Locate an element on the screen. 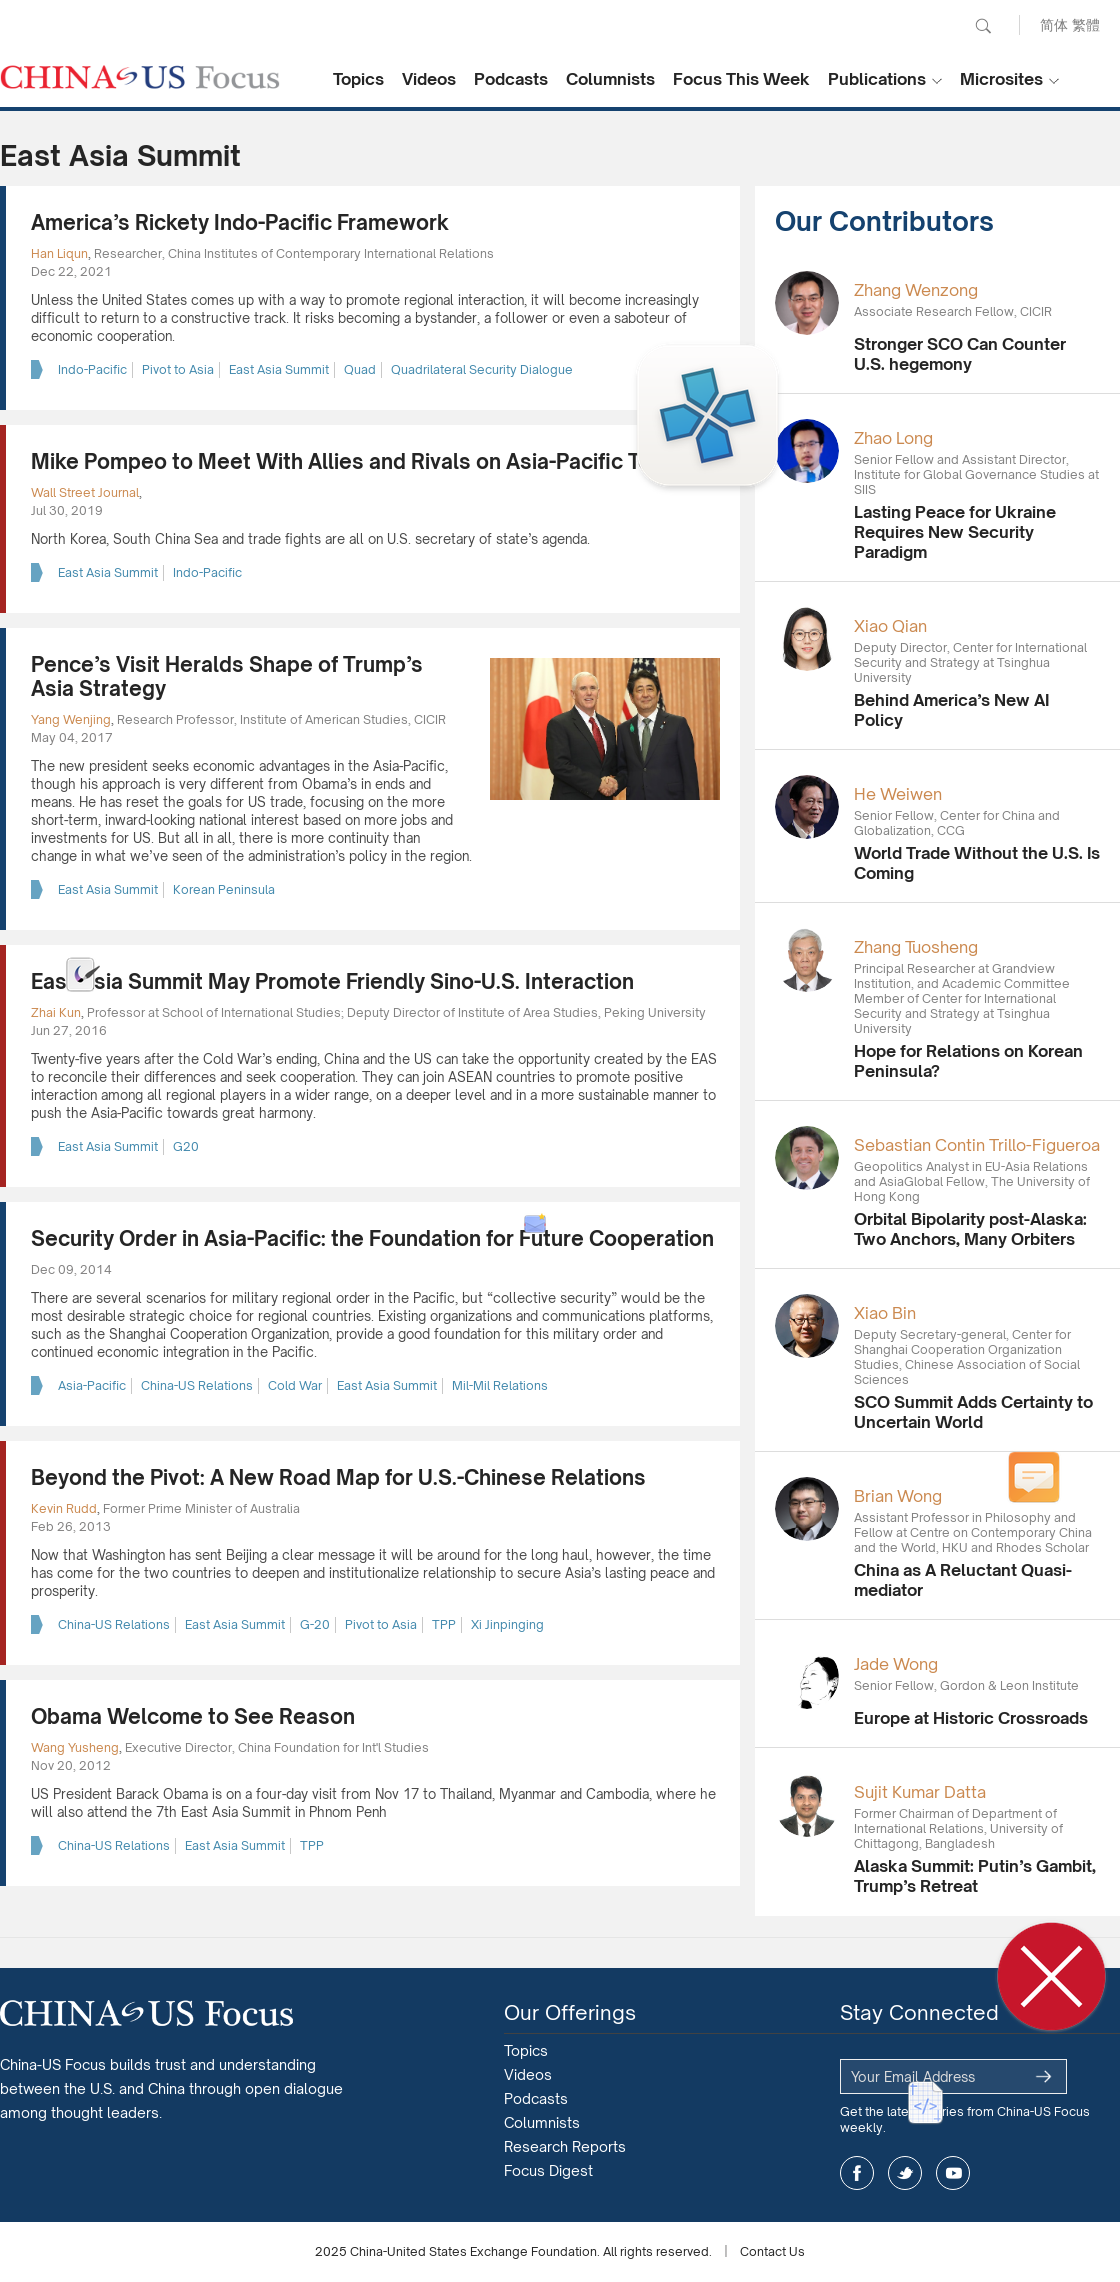 The width and height of the screenshot is (1120, 2282). open the chatty messaging app is located at coordinates (1034, 1477).